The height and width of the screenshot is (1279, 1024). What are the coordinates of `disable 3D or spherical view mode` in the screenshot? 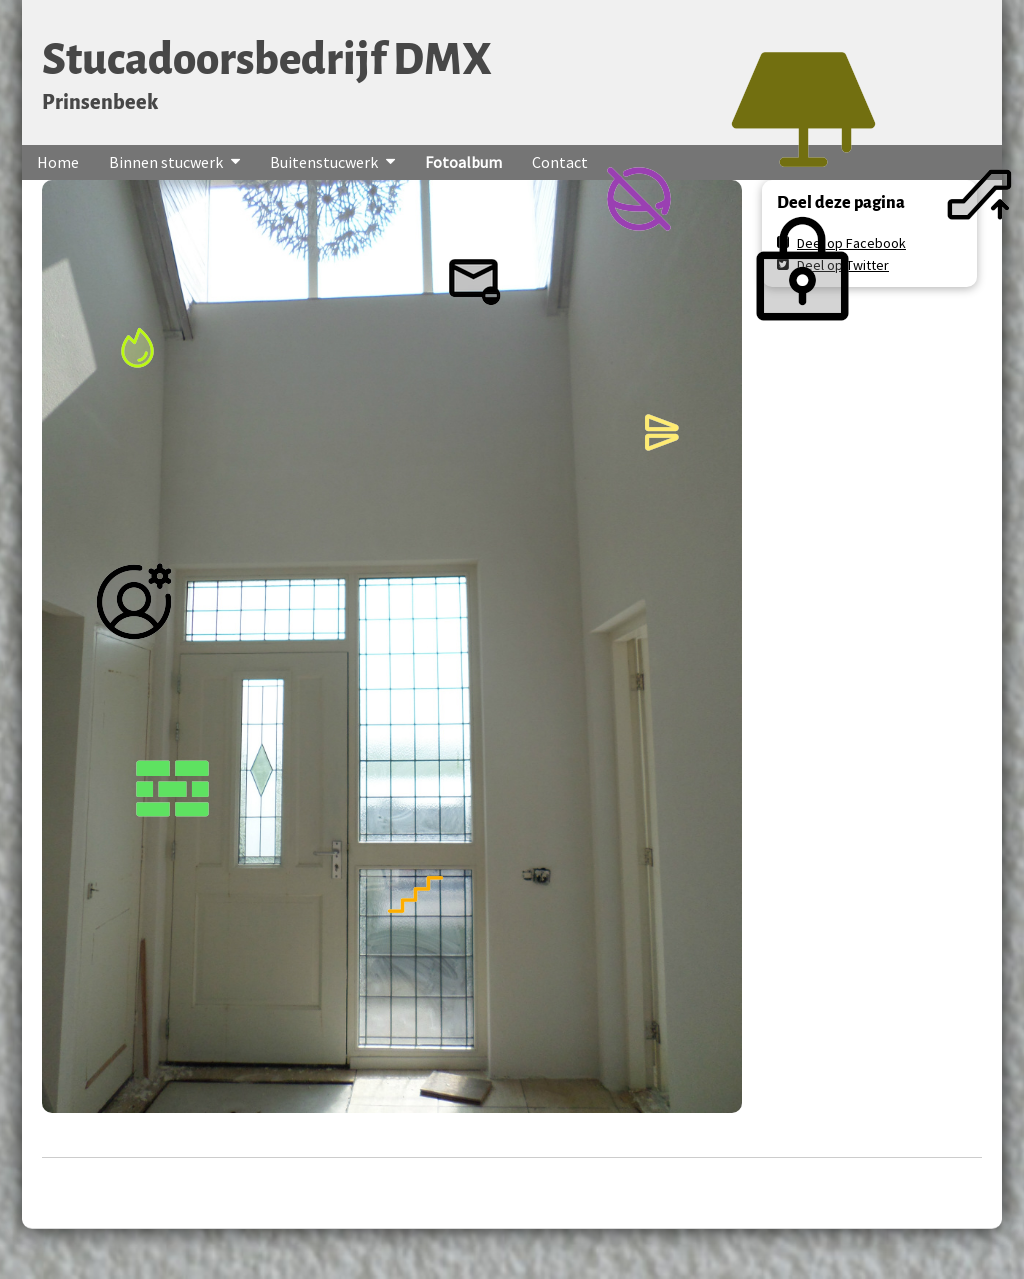 It's located at (639, 199).